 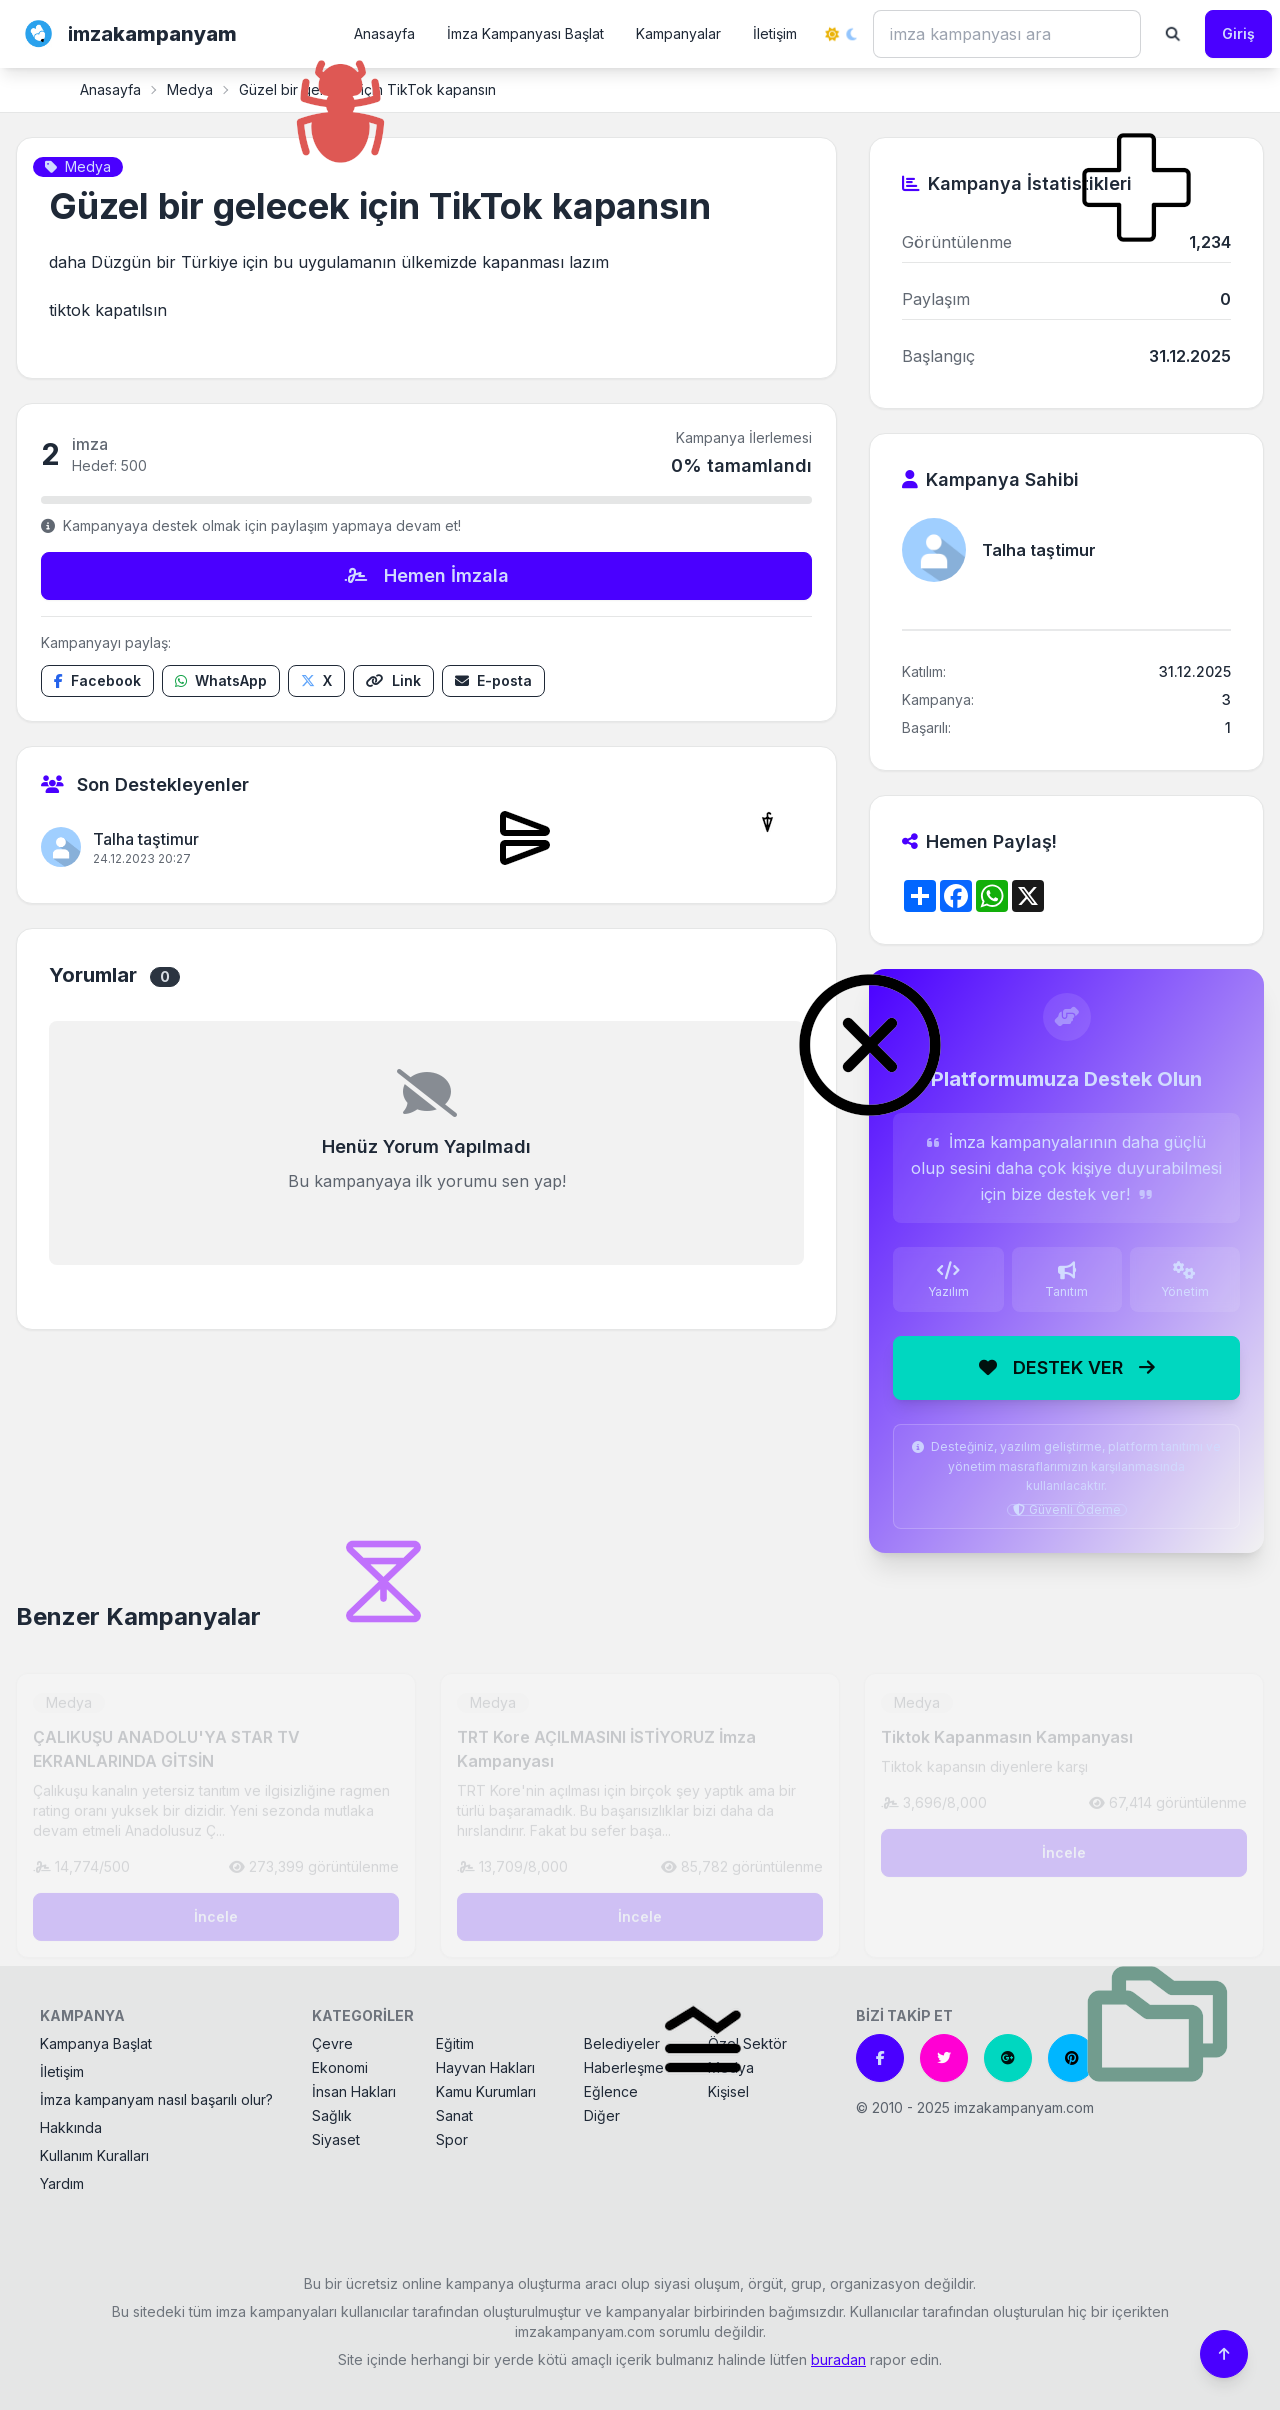 What do you see at coordinates (523, 838) in the screenshot?
I see `flip image vertically` at bounding box center [523, 838].